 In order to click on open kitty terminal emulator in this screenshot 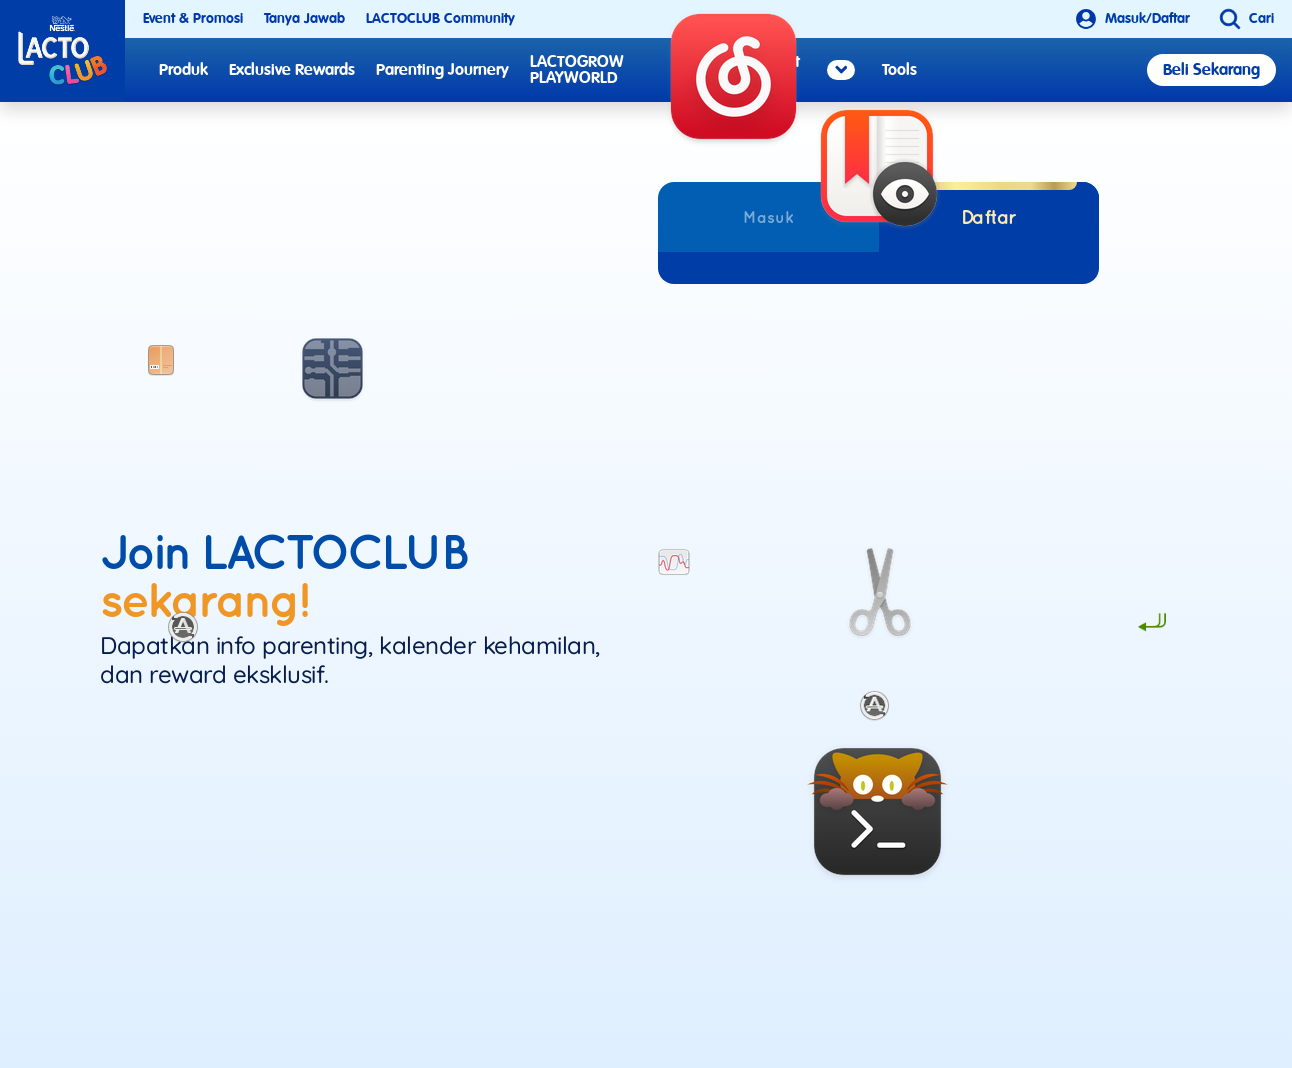, I will do `click(877, 811)`.